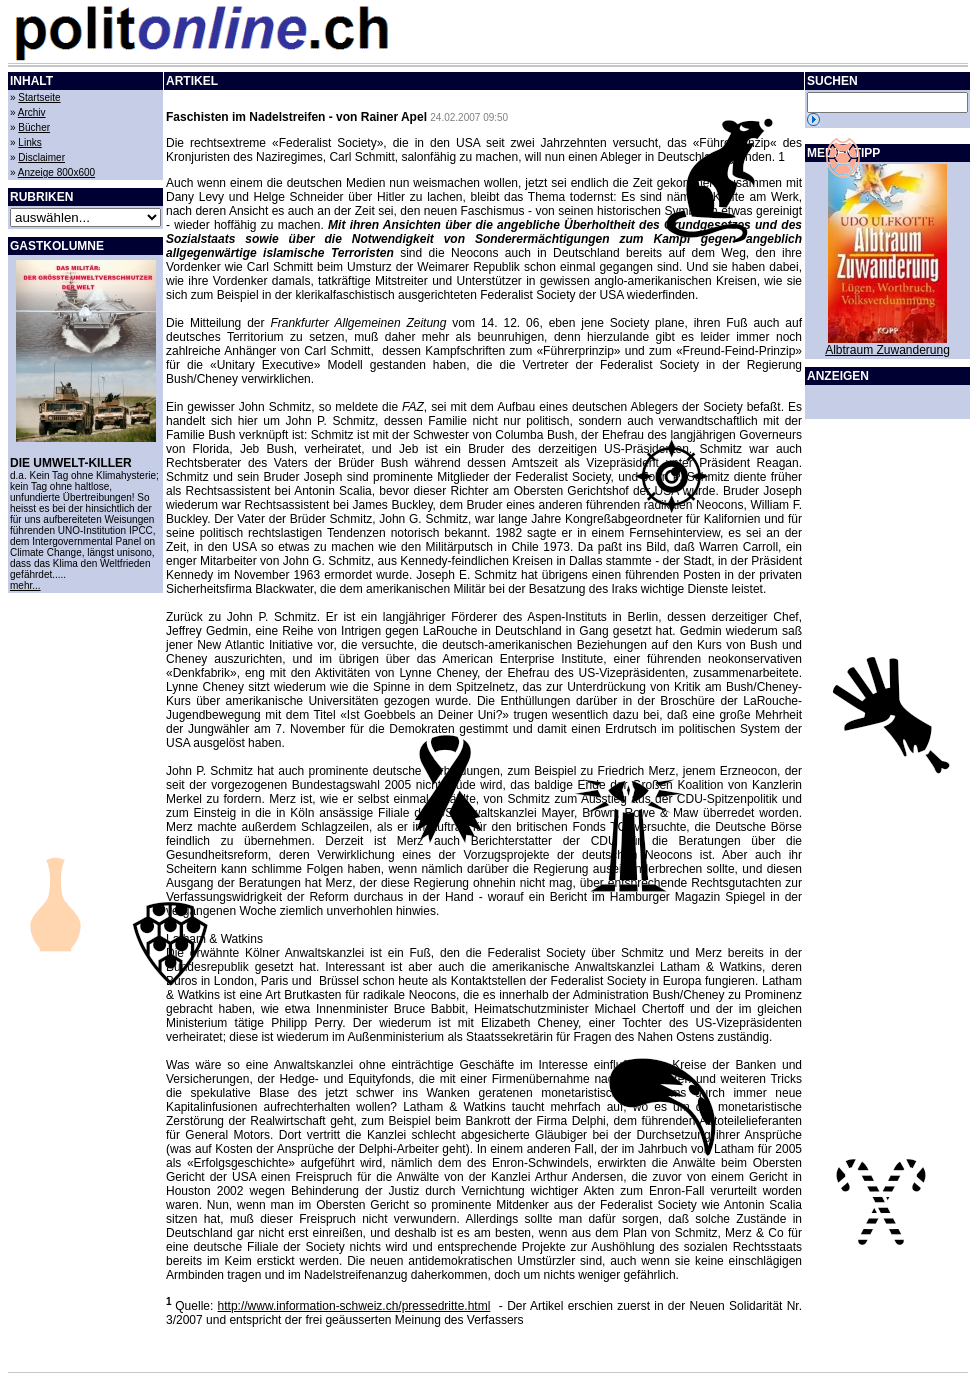  I want to click on activate energy shield or defensive ability, so click(170, 944).